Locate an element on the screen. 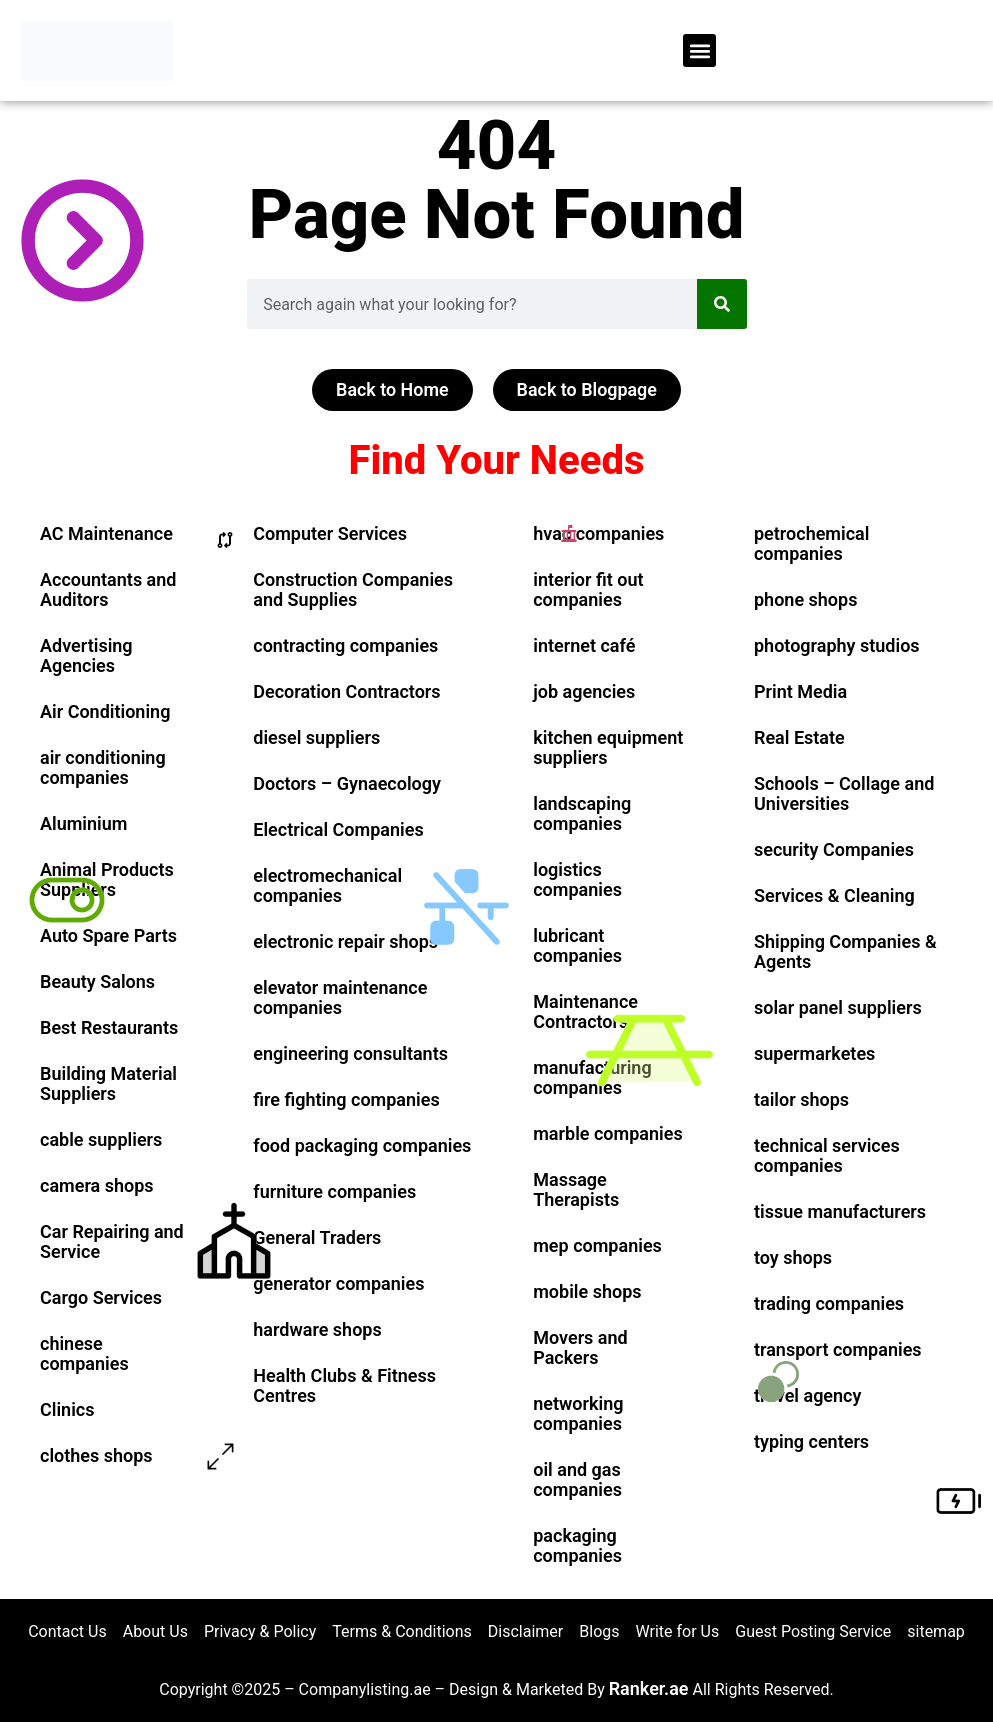 The width and height of the screenshot is (993, 1722). view nearby churches or places of worship is located at coordinates (234, 1245).